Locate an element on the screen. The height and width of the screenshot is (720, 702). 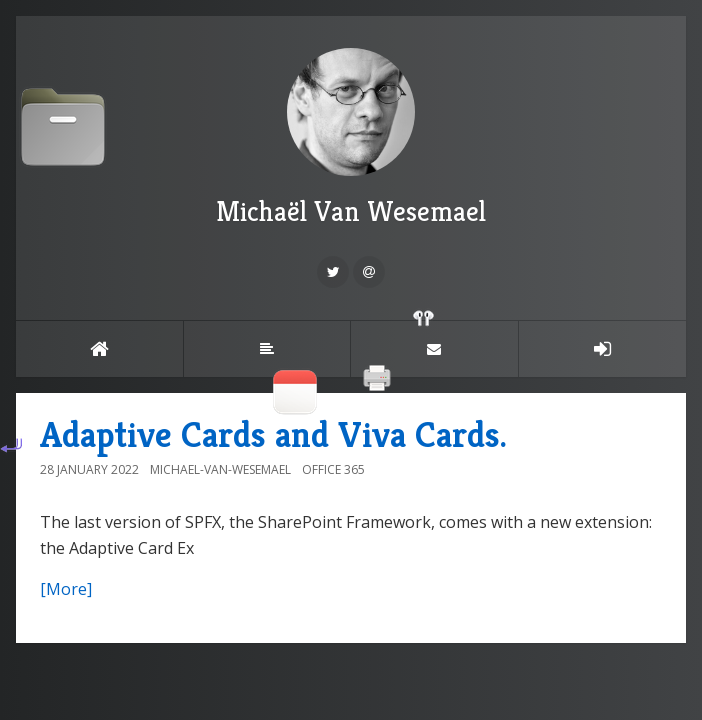
connect wireless earbuds via bluetooth is located at coordinates (423, 318).